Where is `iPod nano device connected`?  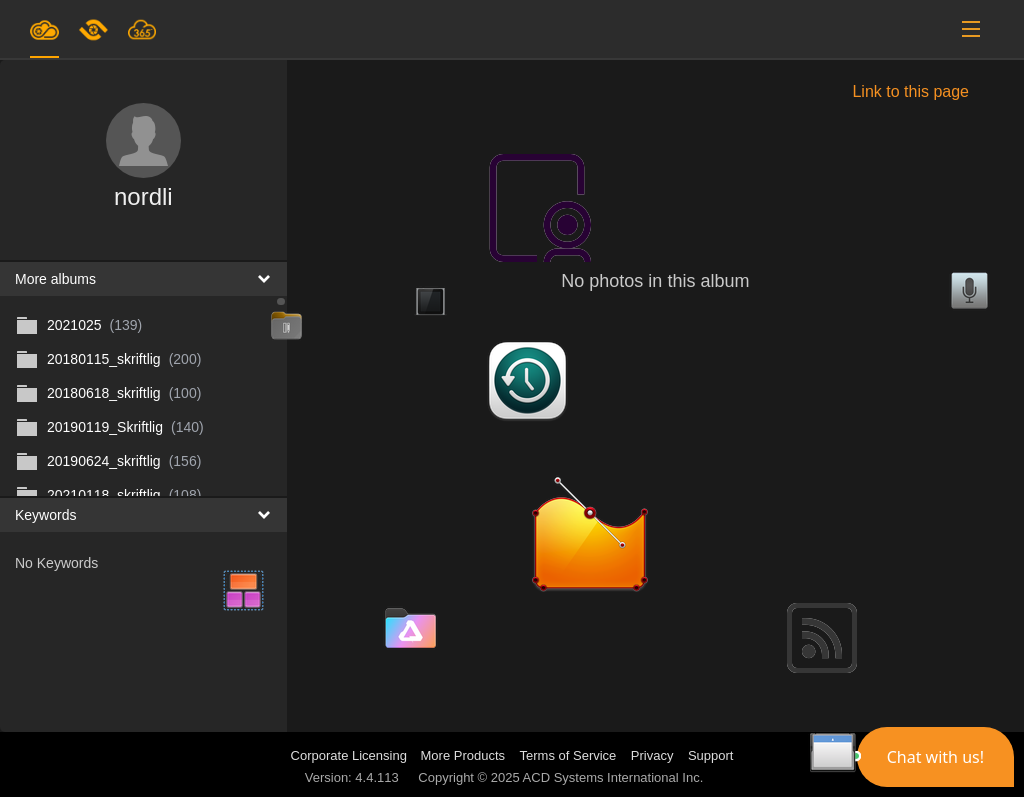 iPod nano device connected is located at coordinates (430, 301).